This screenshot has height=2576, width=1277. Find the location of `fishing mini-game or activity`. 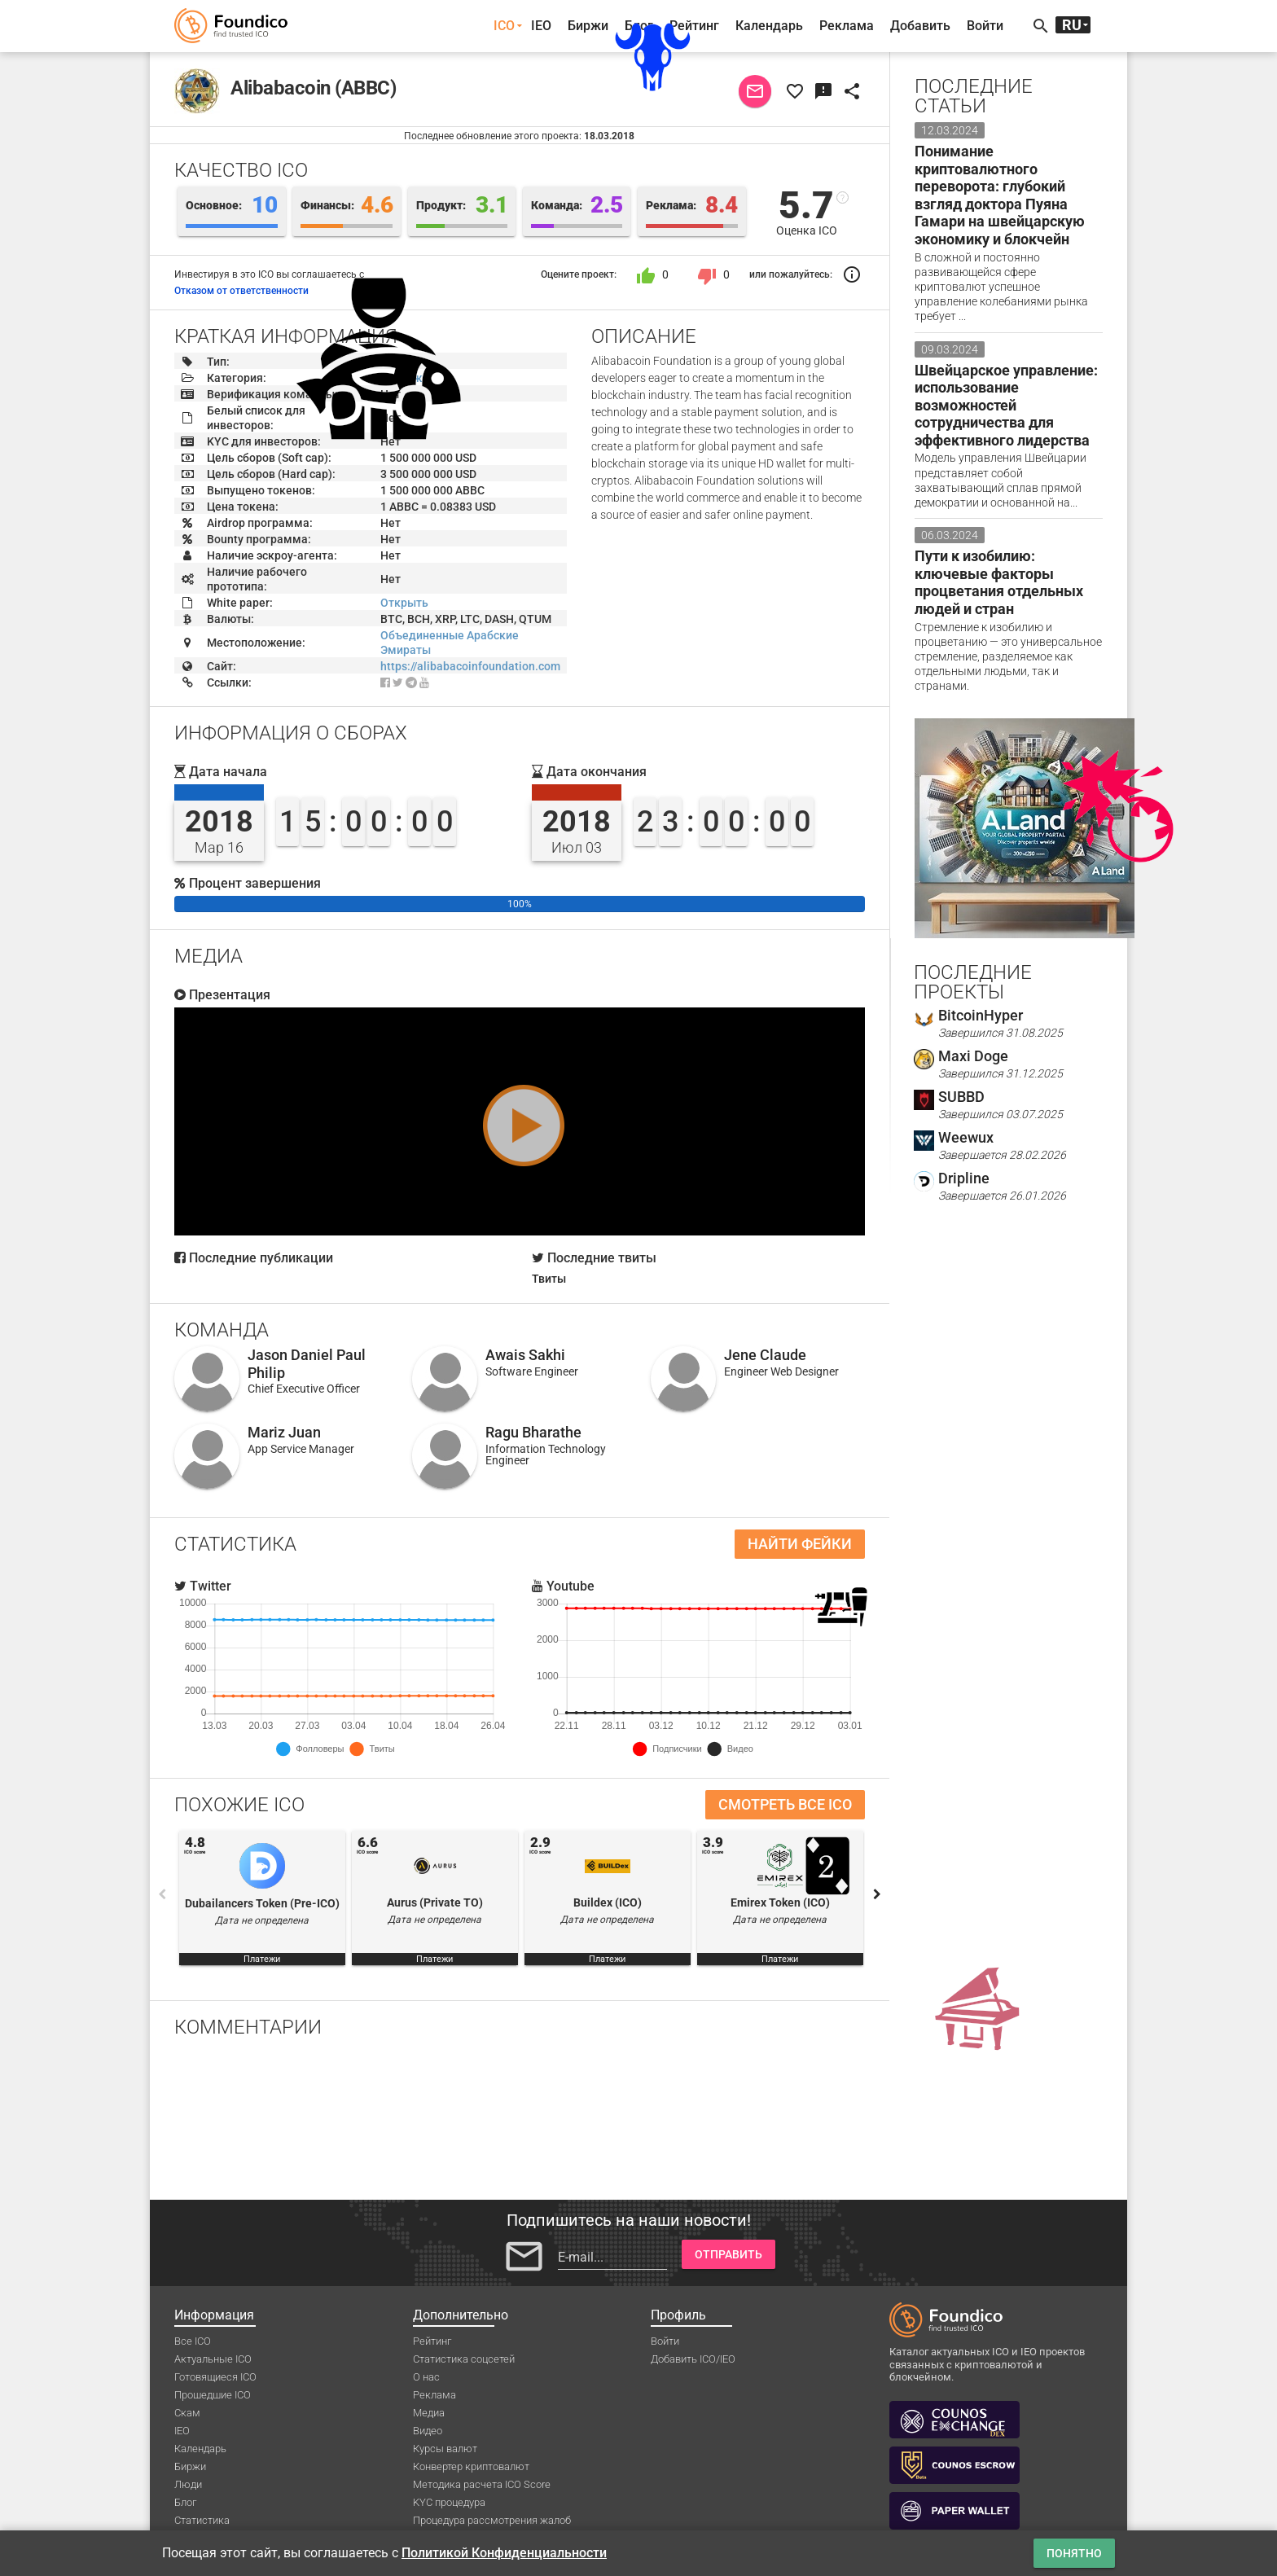

fishing mini-game or activity is located at coordinates (379, 359).